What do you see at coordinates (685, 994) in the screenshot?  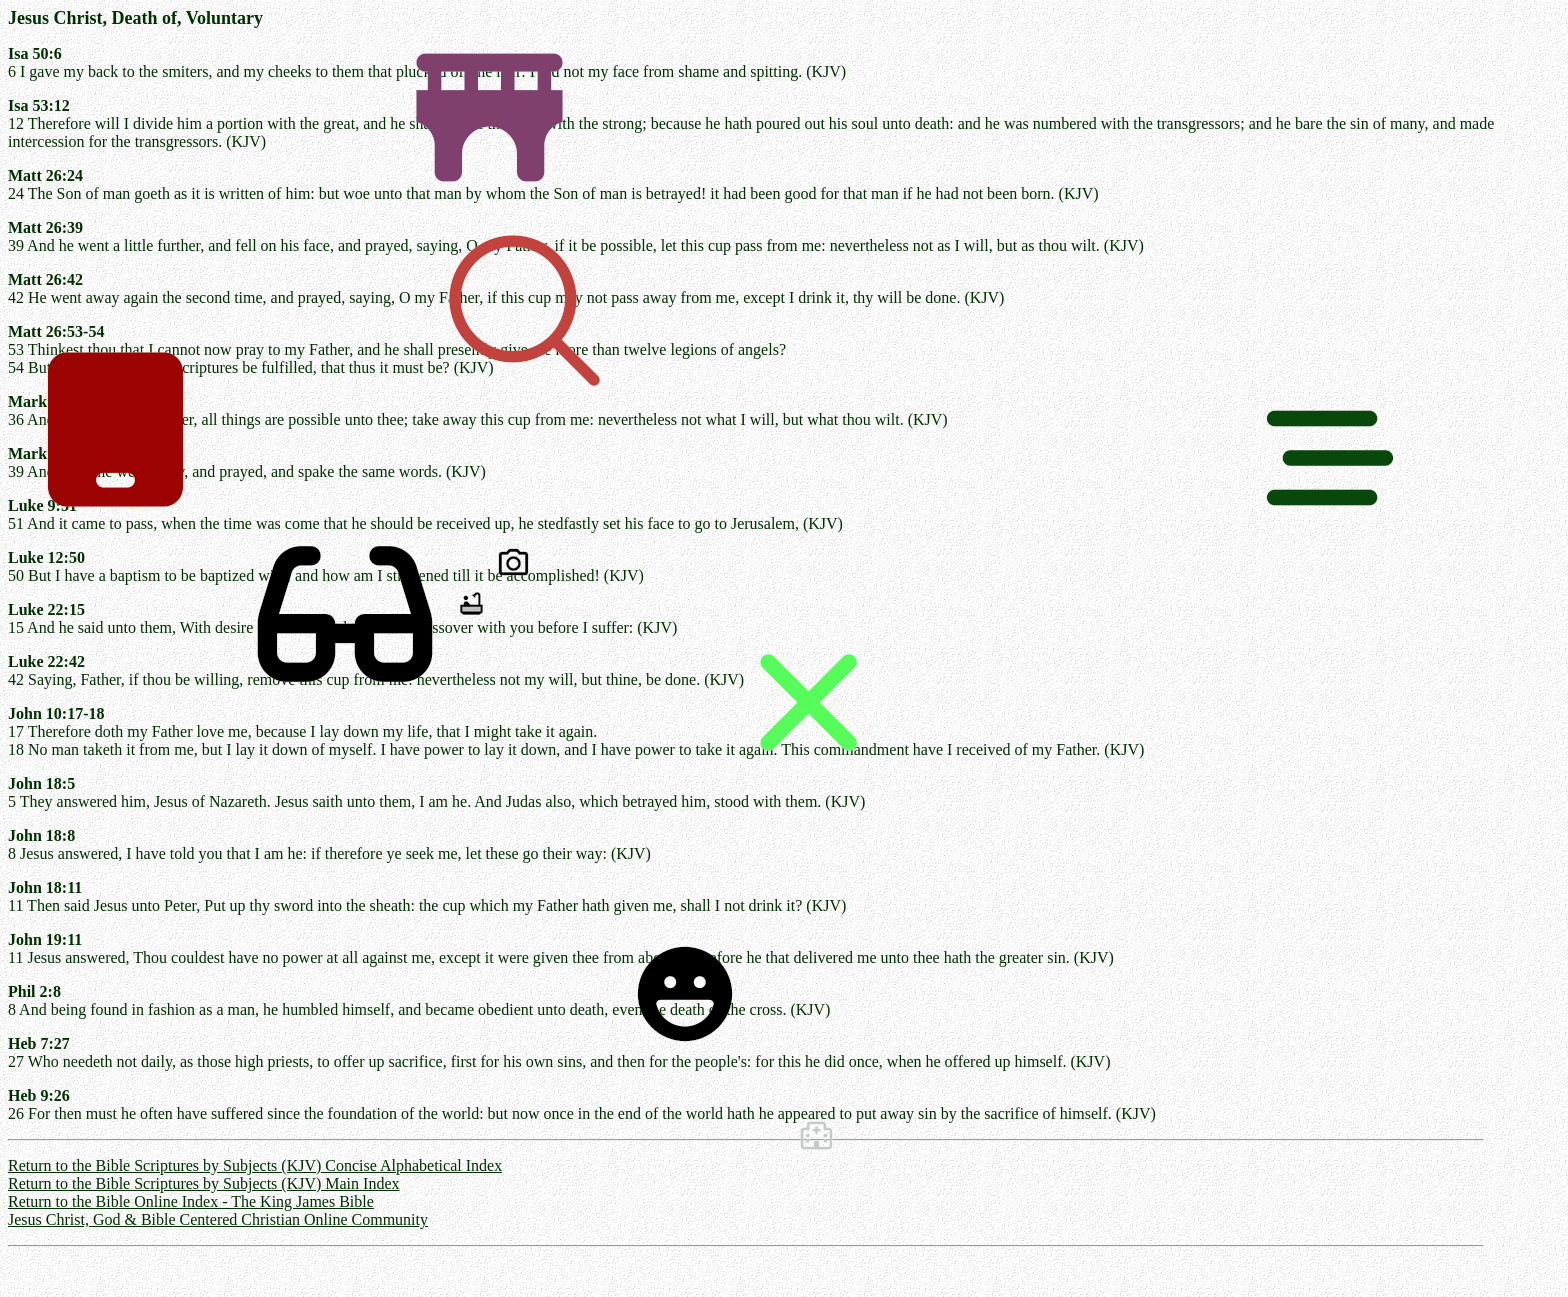 I see `react with a laugh emoji` at bounding box center [685, 994].